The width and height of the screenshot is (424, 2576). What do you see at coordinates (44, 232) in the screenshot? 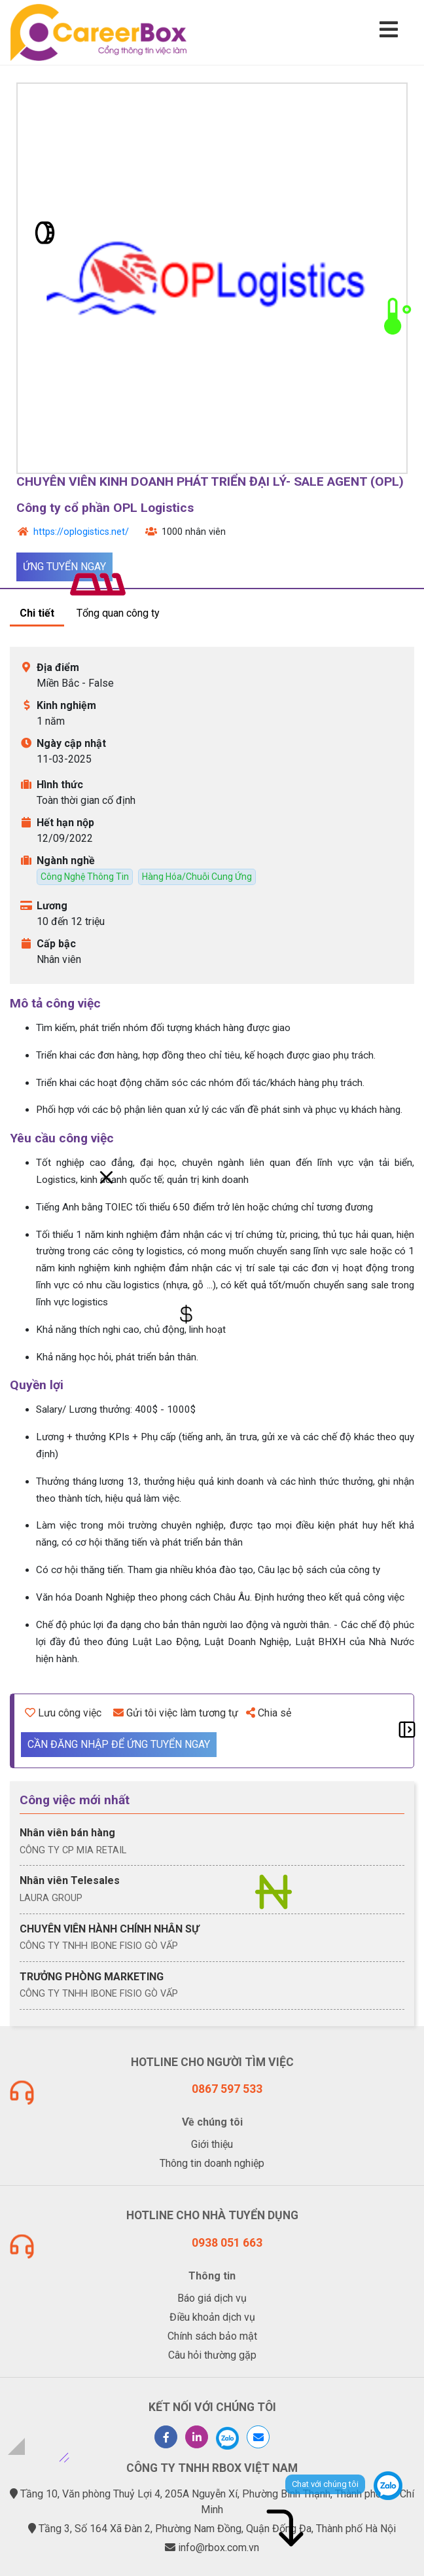
I see `view your coin balance or currency` at bounding box center [44, 232].